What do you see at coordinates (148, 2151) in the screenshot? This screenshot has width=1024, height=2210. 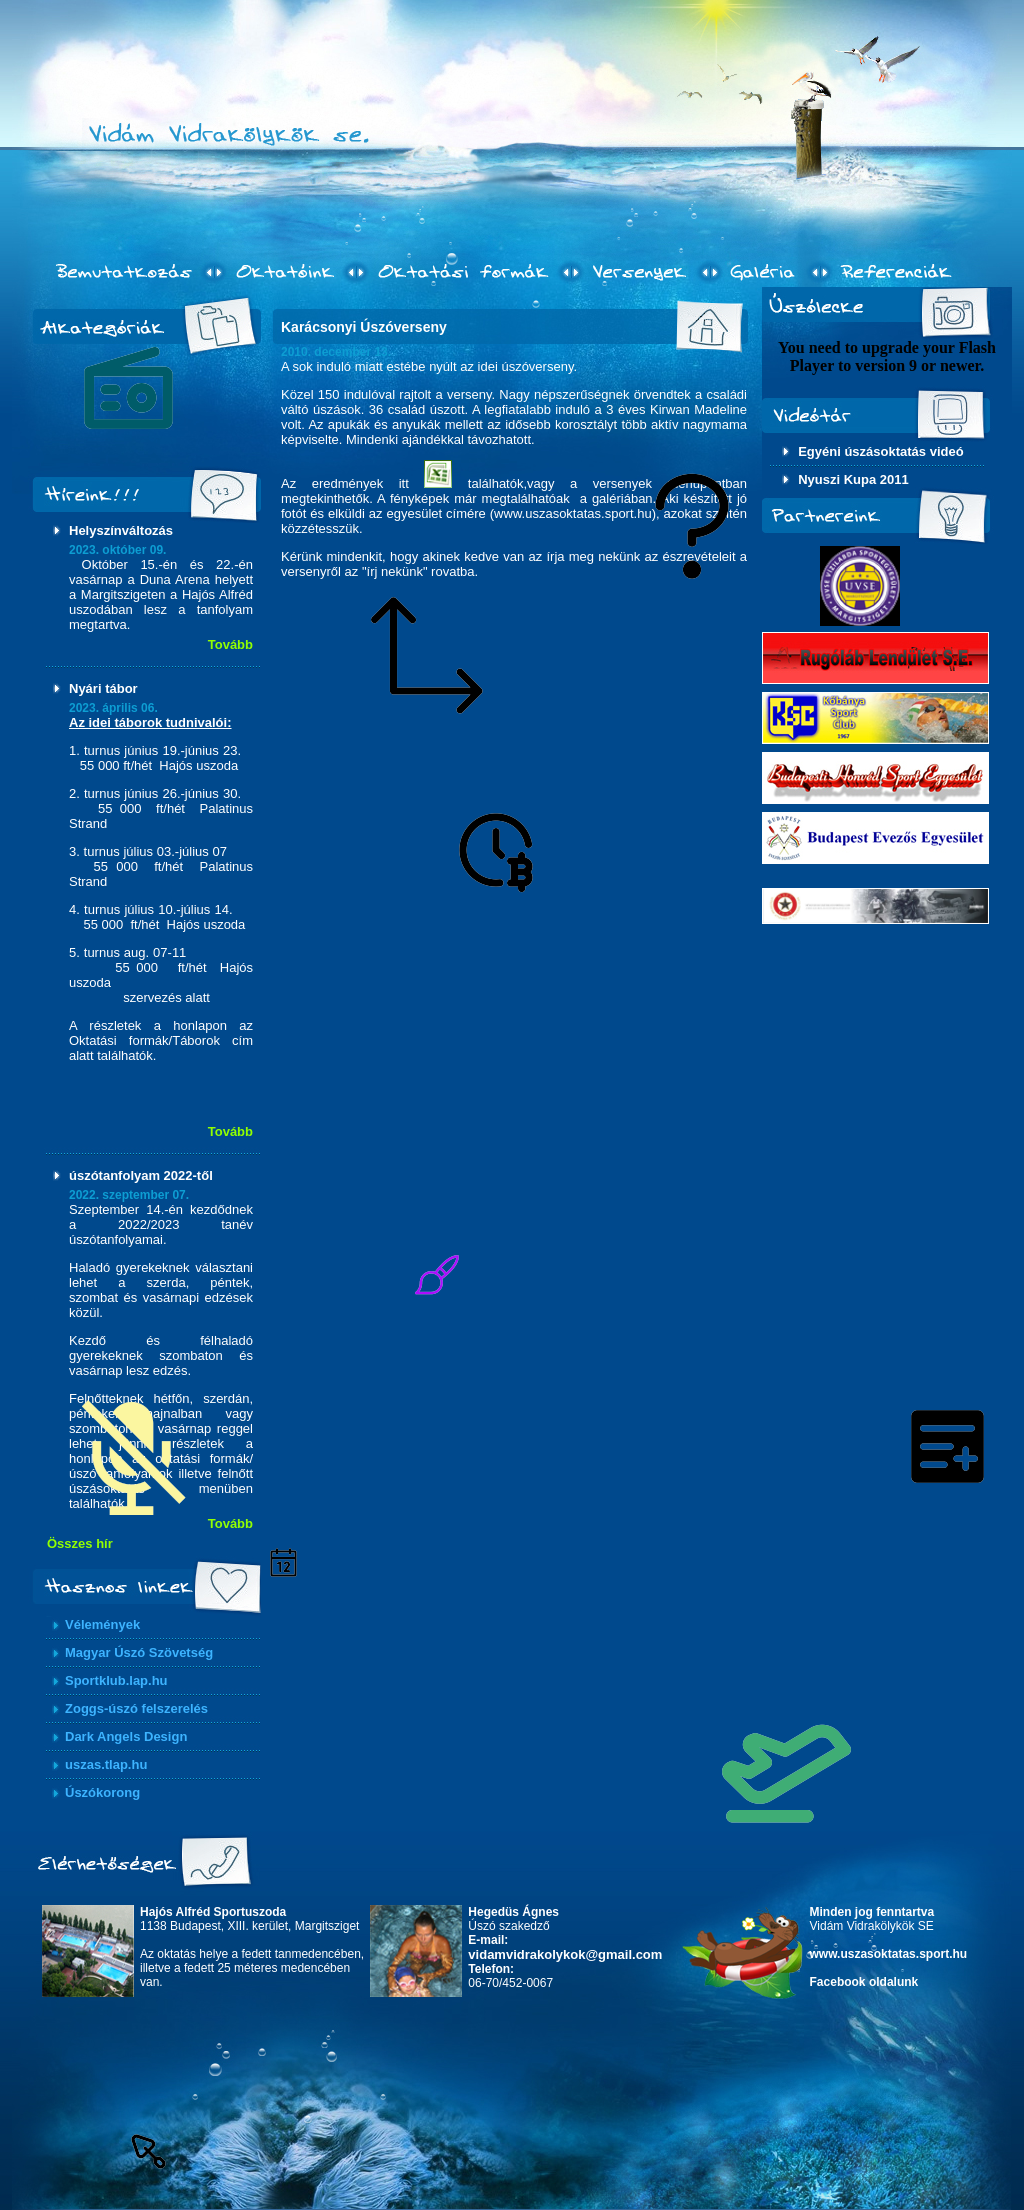 I see `access gardening or landscaping tools` at bounding box center [148, 2151].